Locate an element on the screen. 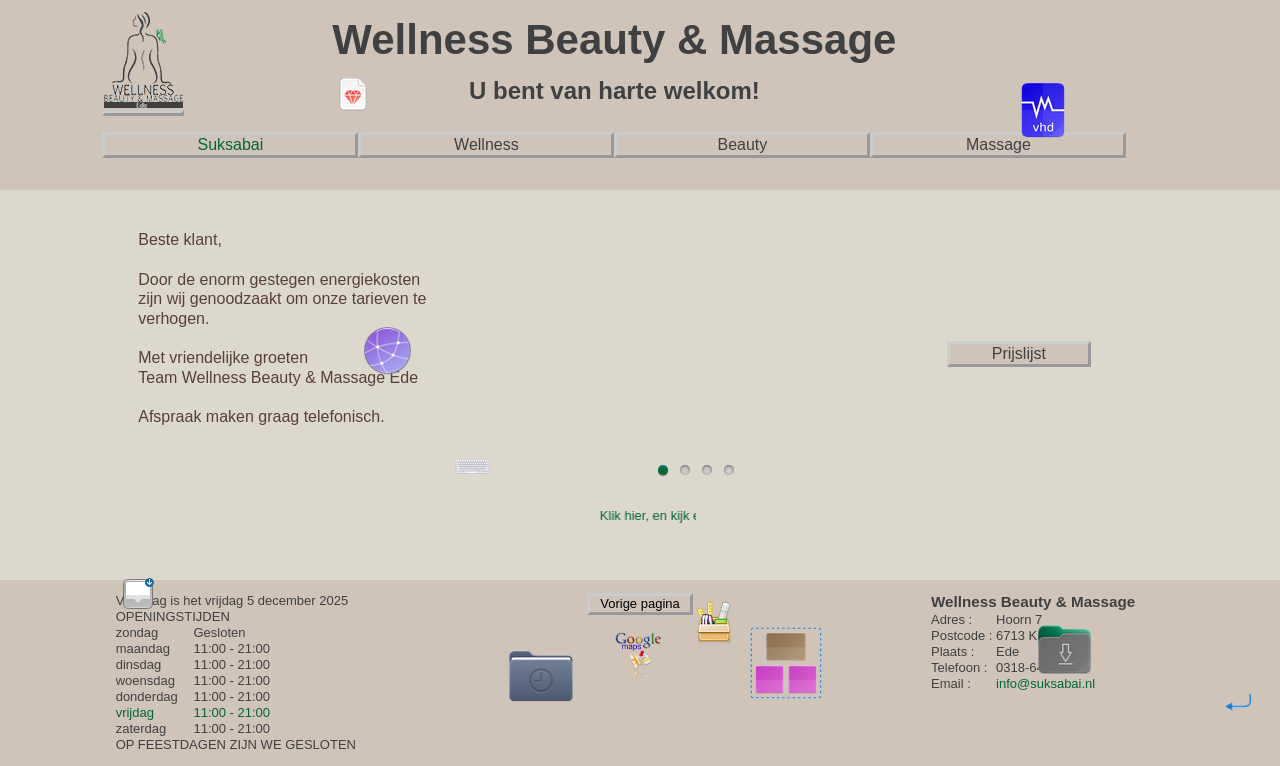 Image resolution: width=1280 pixels, height=766 pixels. access network workgroup or shared resources is located at coordinates (387, 350).